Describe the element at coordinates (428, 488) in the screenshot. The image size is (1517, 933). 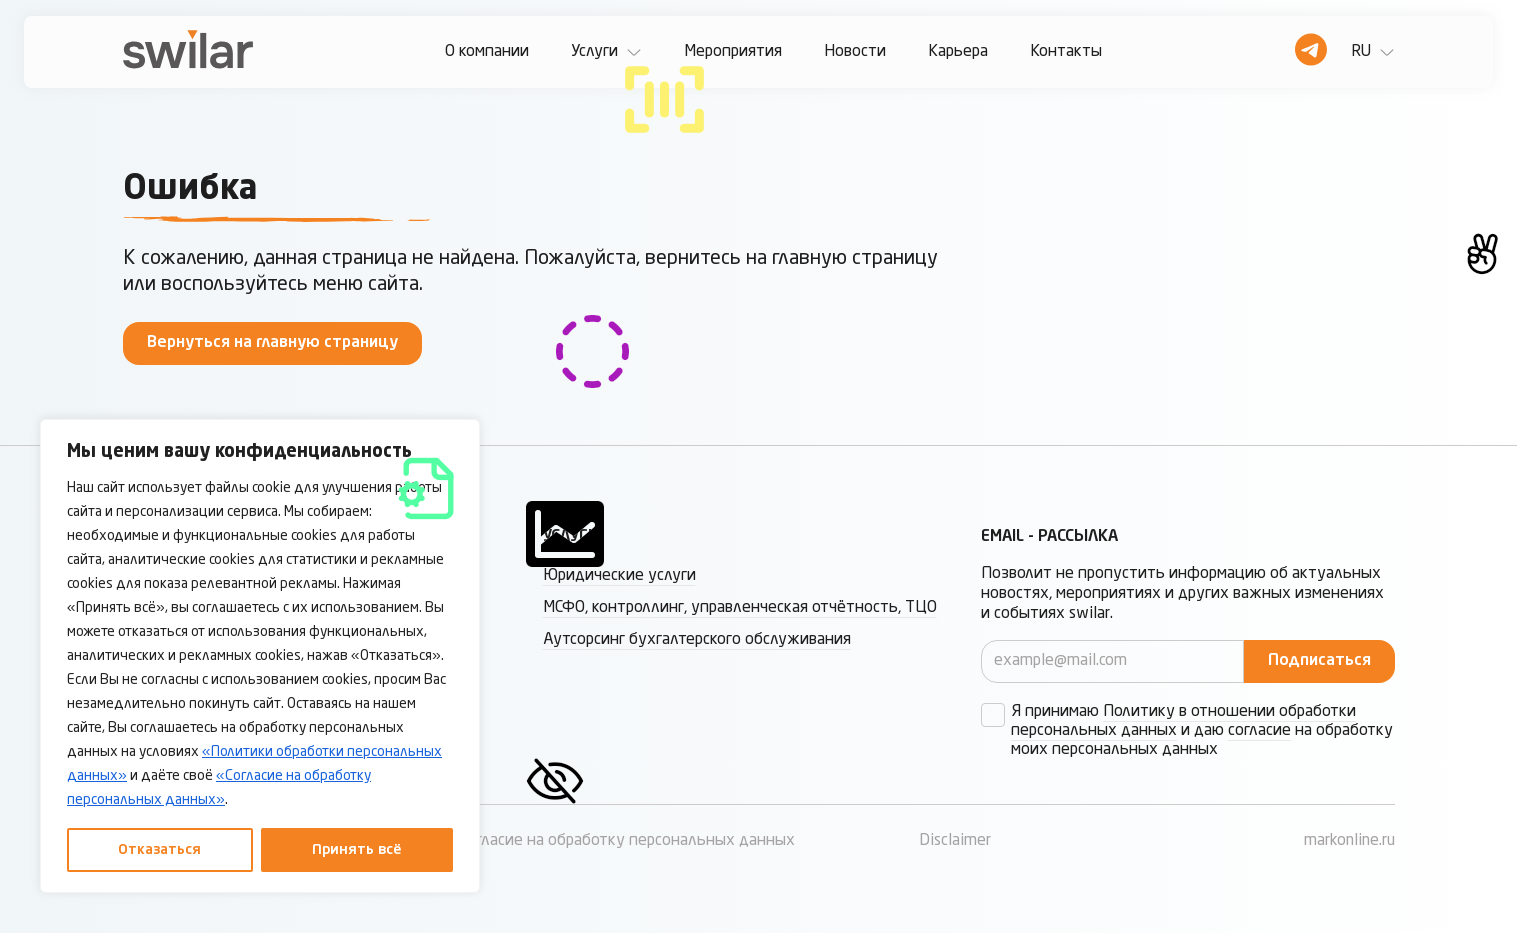
I see `access file settings or configuration` at that location.